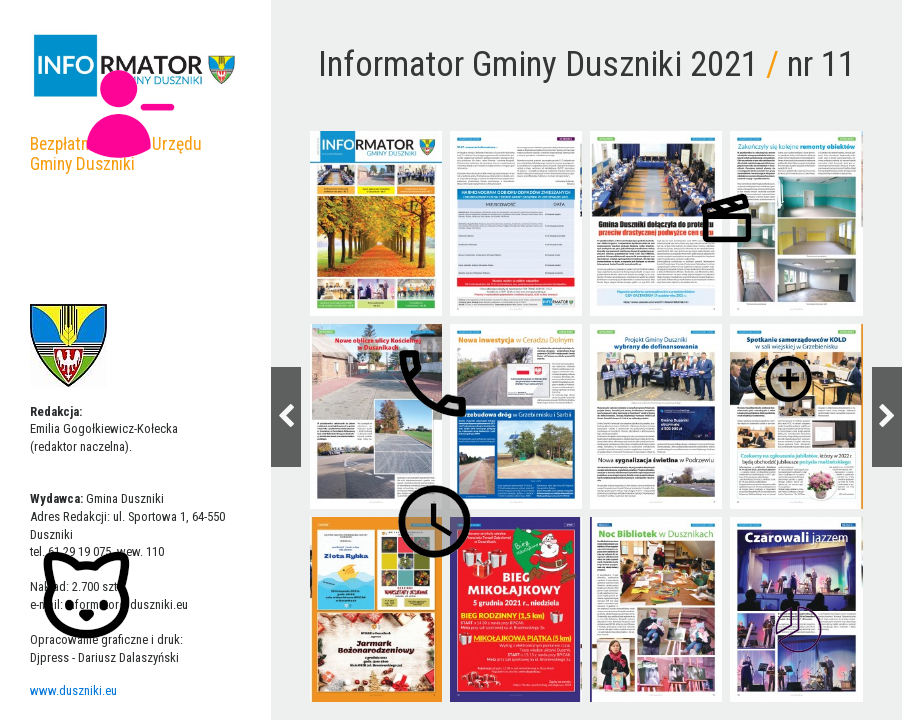 This screenshot has height=720, width=902. What do you see at coordinates (432, 383) in the screenshot?
I see `make a phone call` at bounding box center [432, 383].